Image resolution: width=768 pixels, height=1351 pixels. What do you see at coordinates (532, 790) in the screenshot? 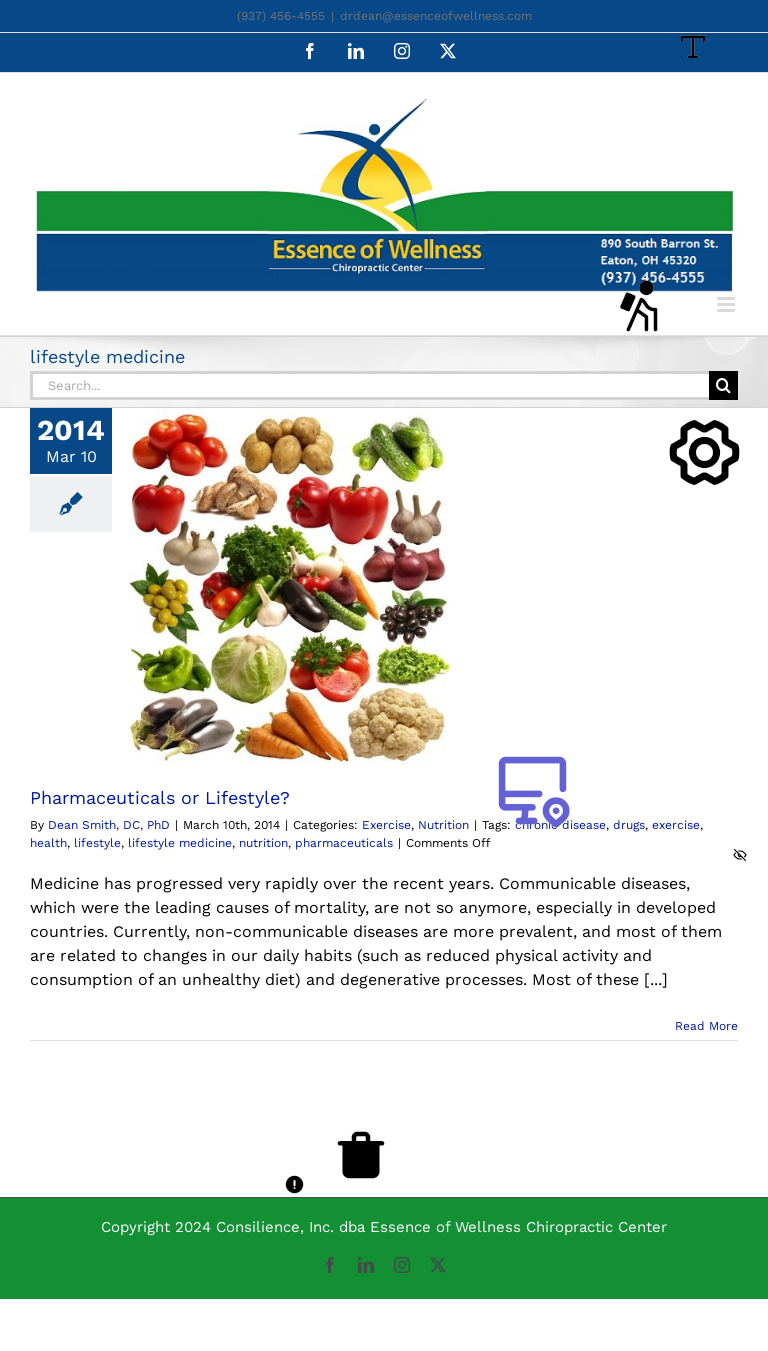
I see `view device location on map` at bounding box center [532, 790].